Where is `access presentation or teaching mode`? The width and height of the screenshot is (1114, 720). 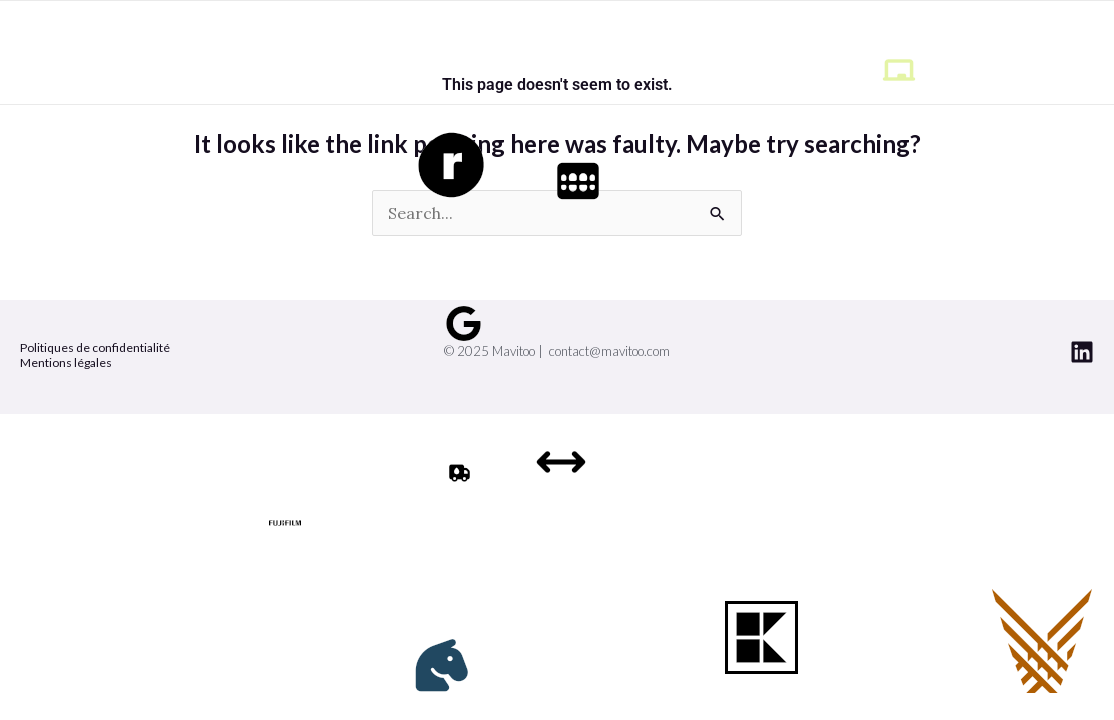 access presentation or teaching mode is located at coordinates (899, 70).